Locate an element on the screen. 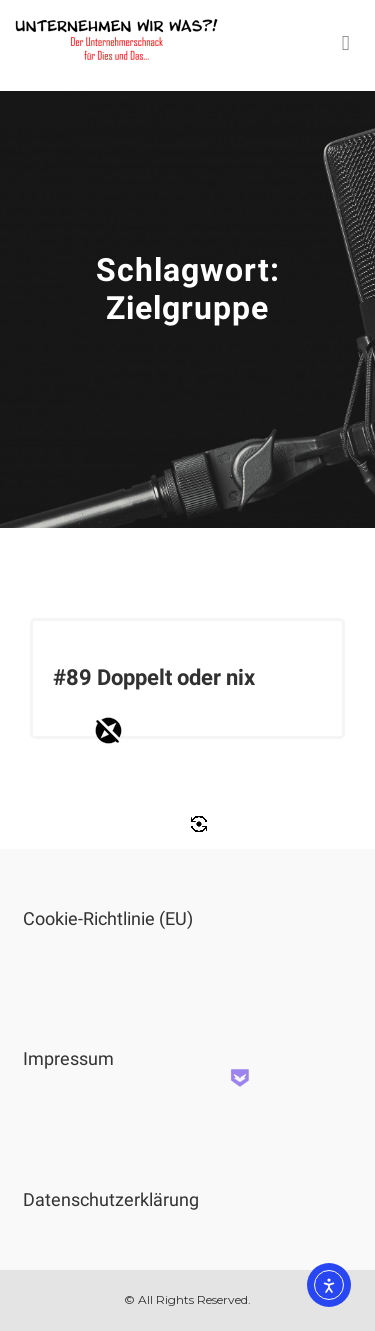 This screenshot has height=1331, width=375. switch between front and rear camera is located at coordinates (199, 824).